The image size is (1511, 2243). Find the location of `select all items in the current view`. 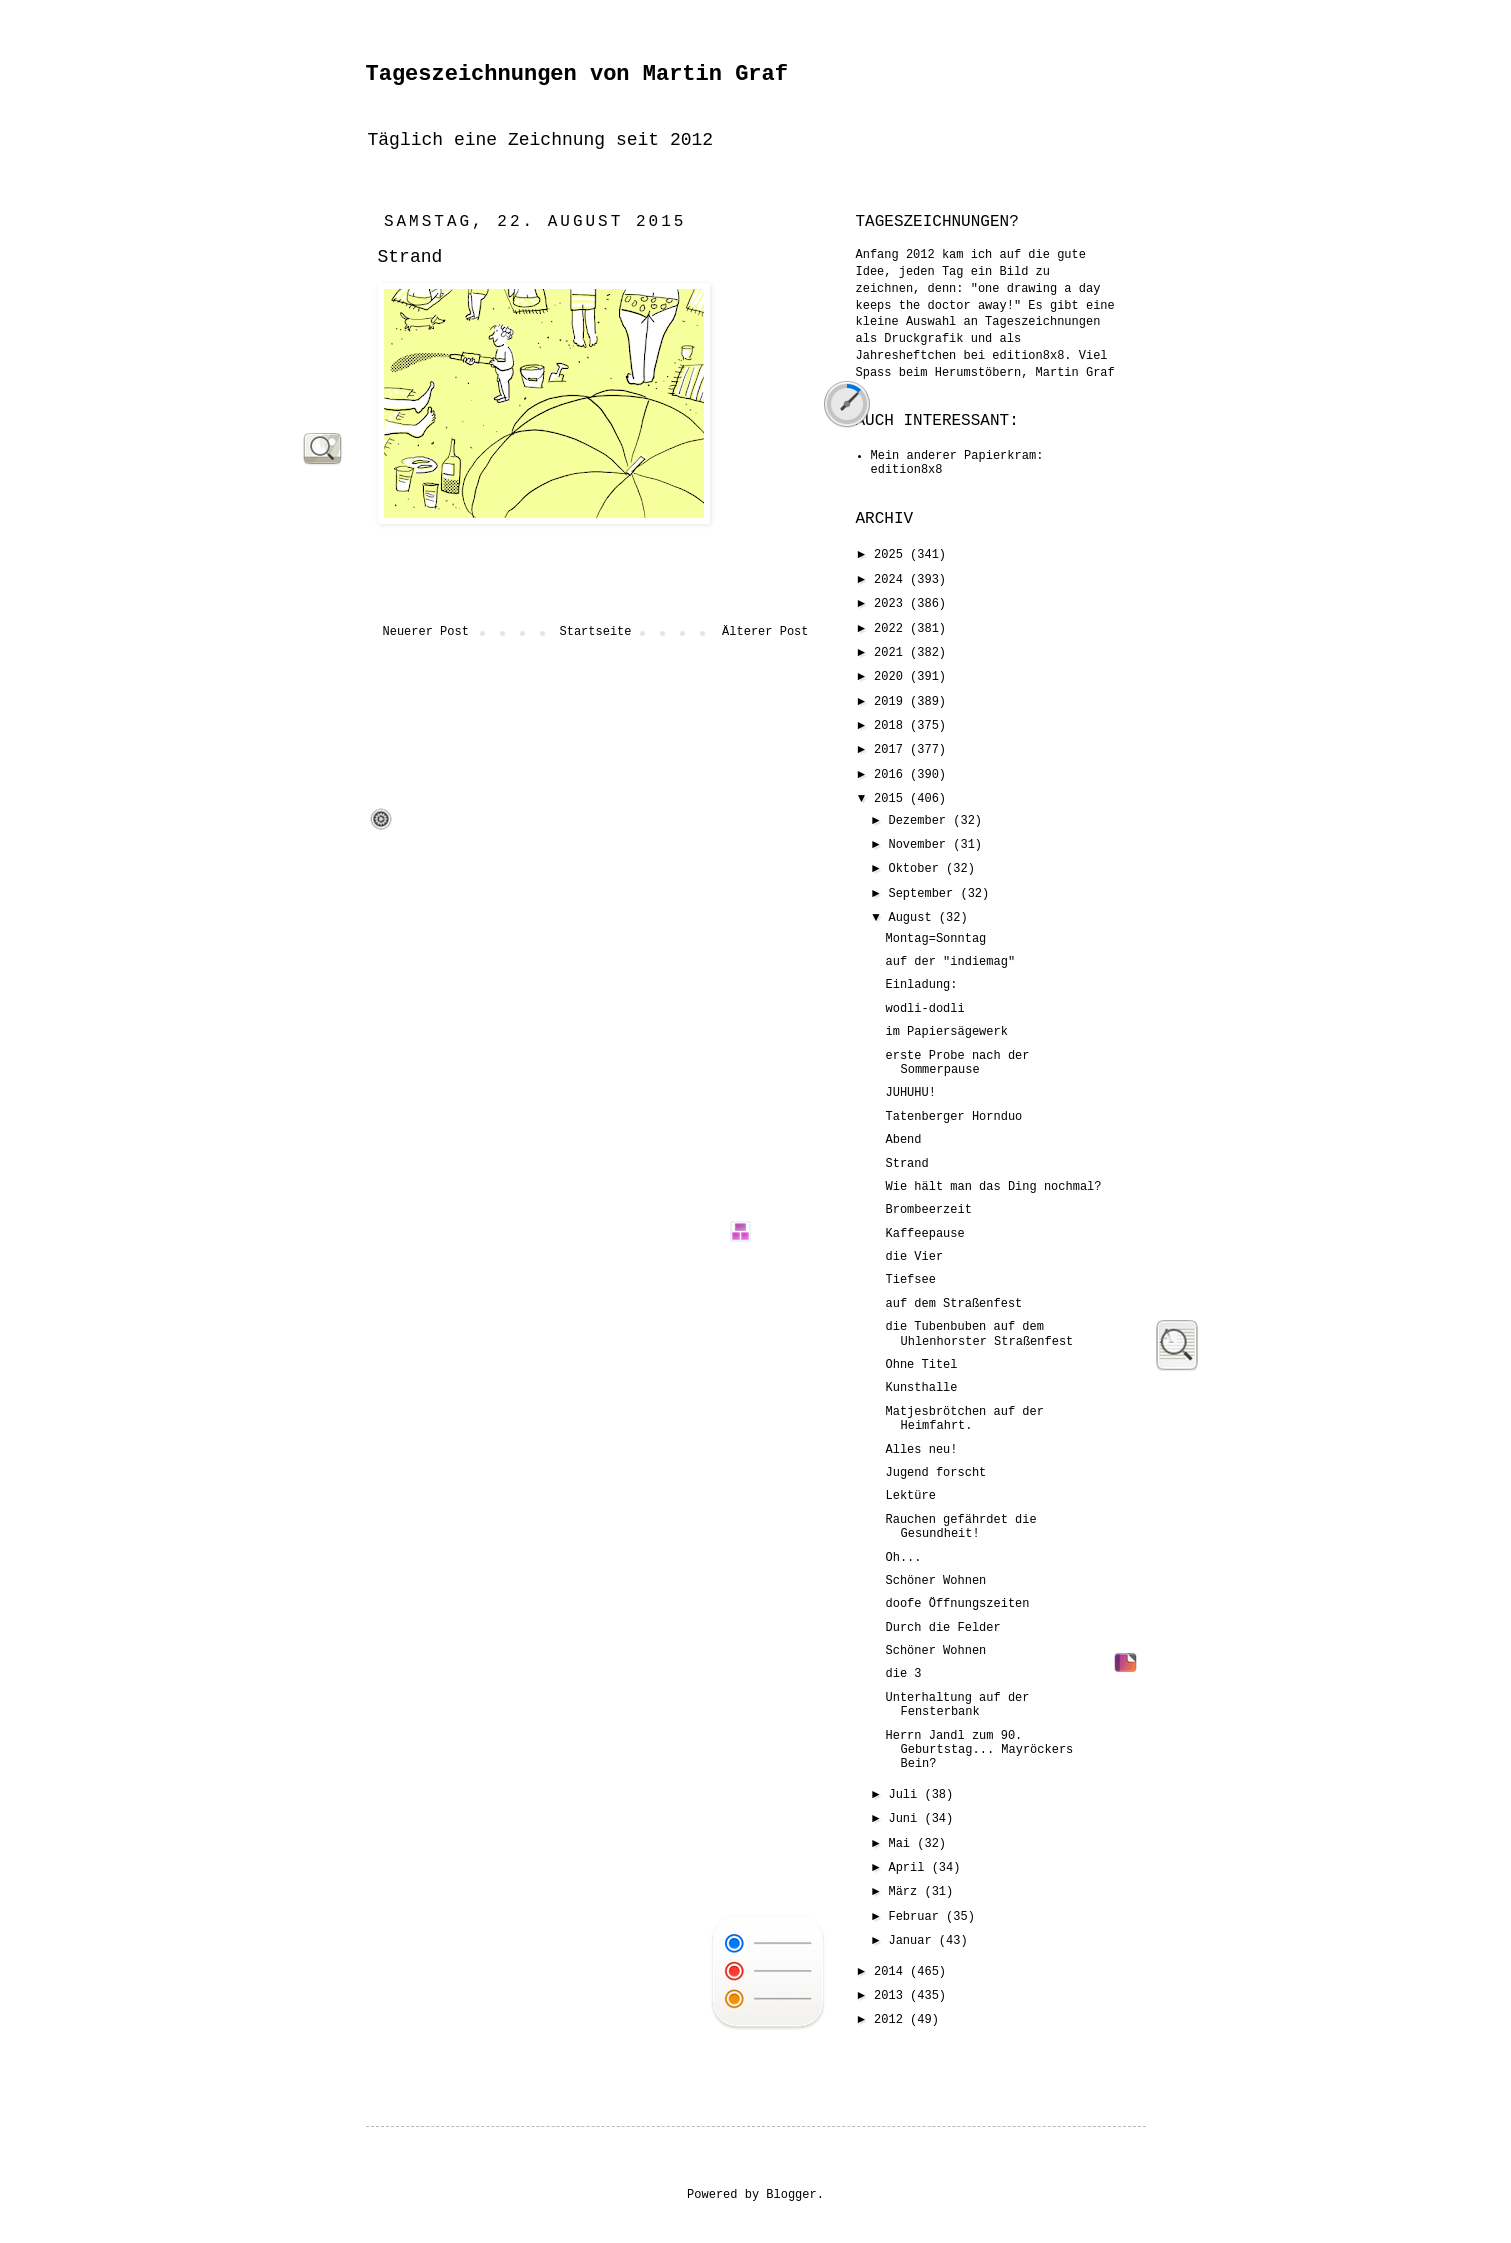

select all items in the current view is located at coordinates (740, 1231).